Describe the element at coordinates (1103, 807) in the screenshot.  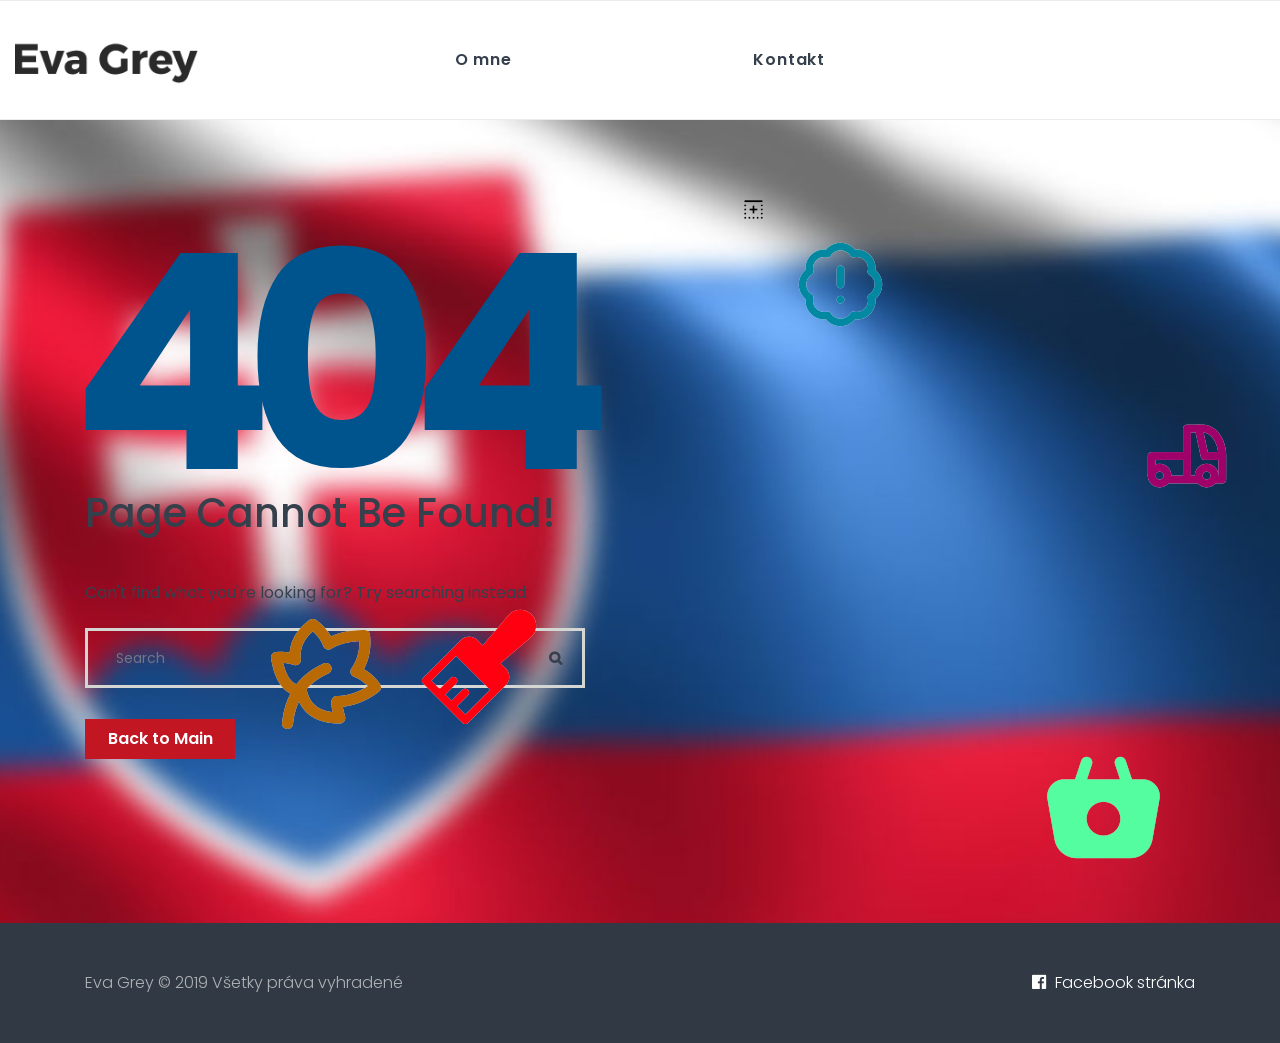
I see `view shopping basket` at that location.